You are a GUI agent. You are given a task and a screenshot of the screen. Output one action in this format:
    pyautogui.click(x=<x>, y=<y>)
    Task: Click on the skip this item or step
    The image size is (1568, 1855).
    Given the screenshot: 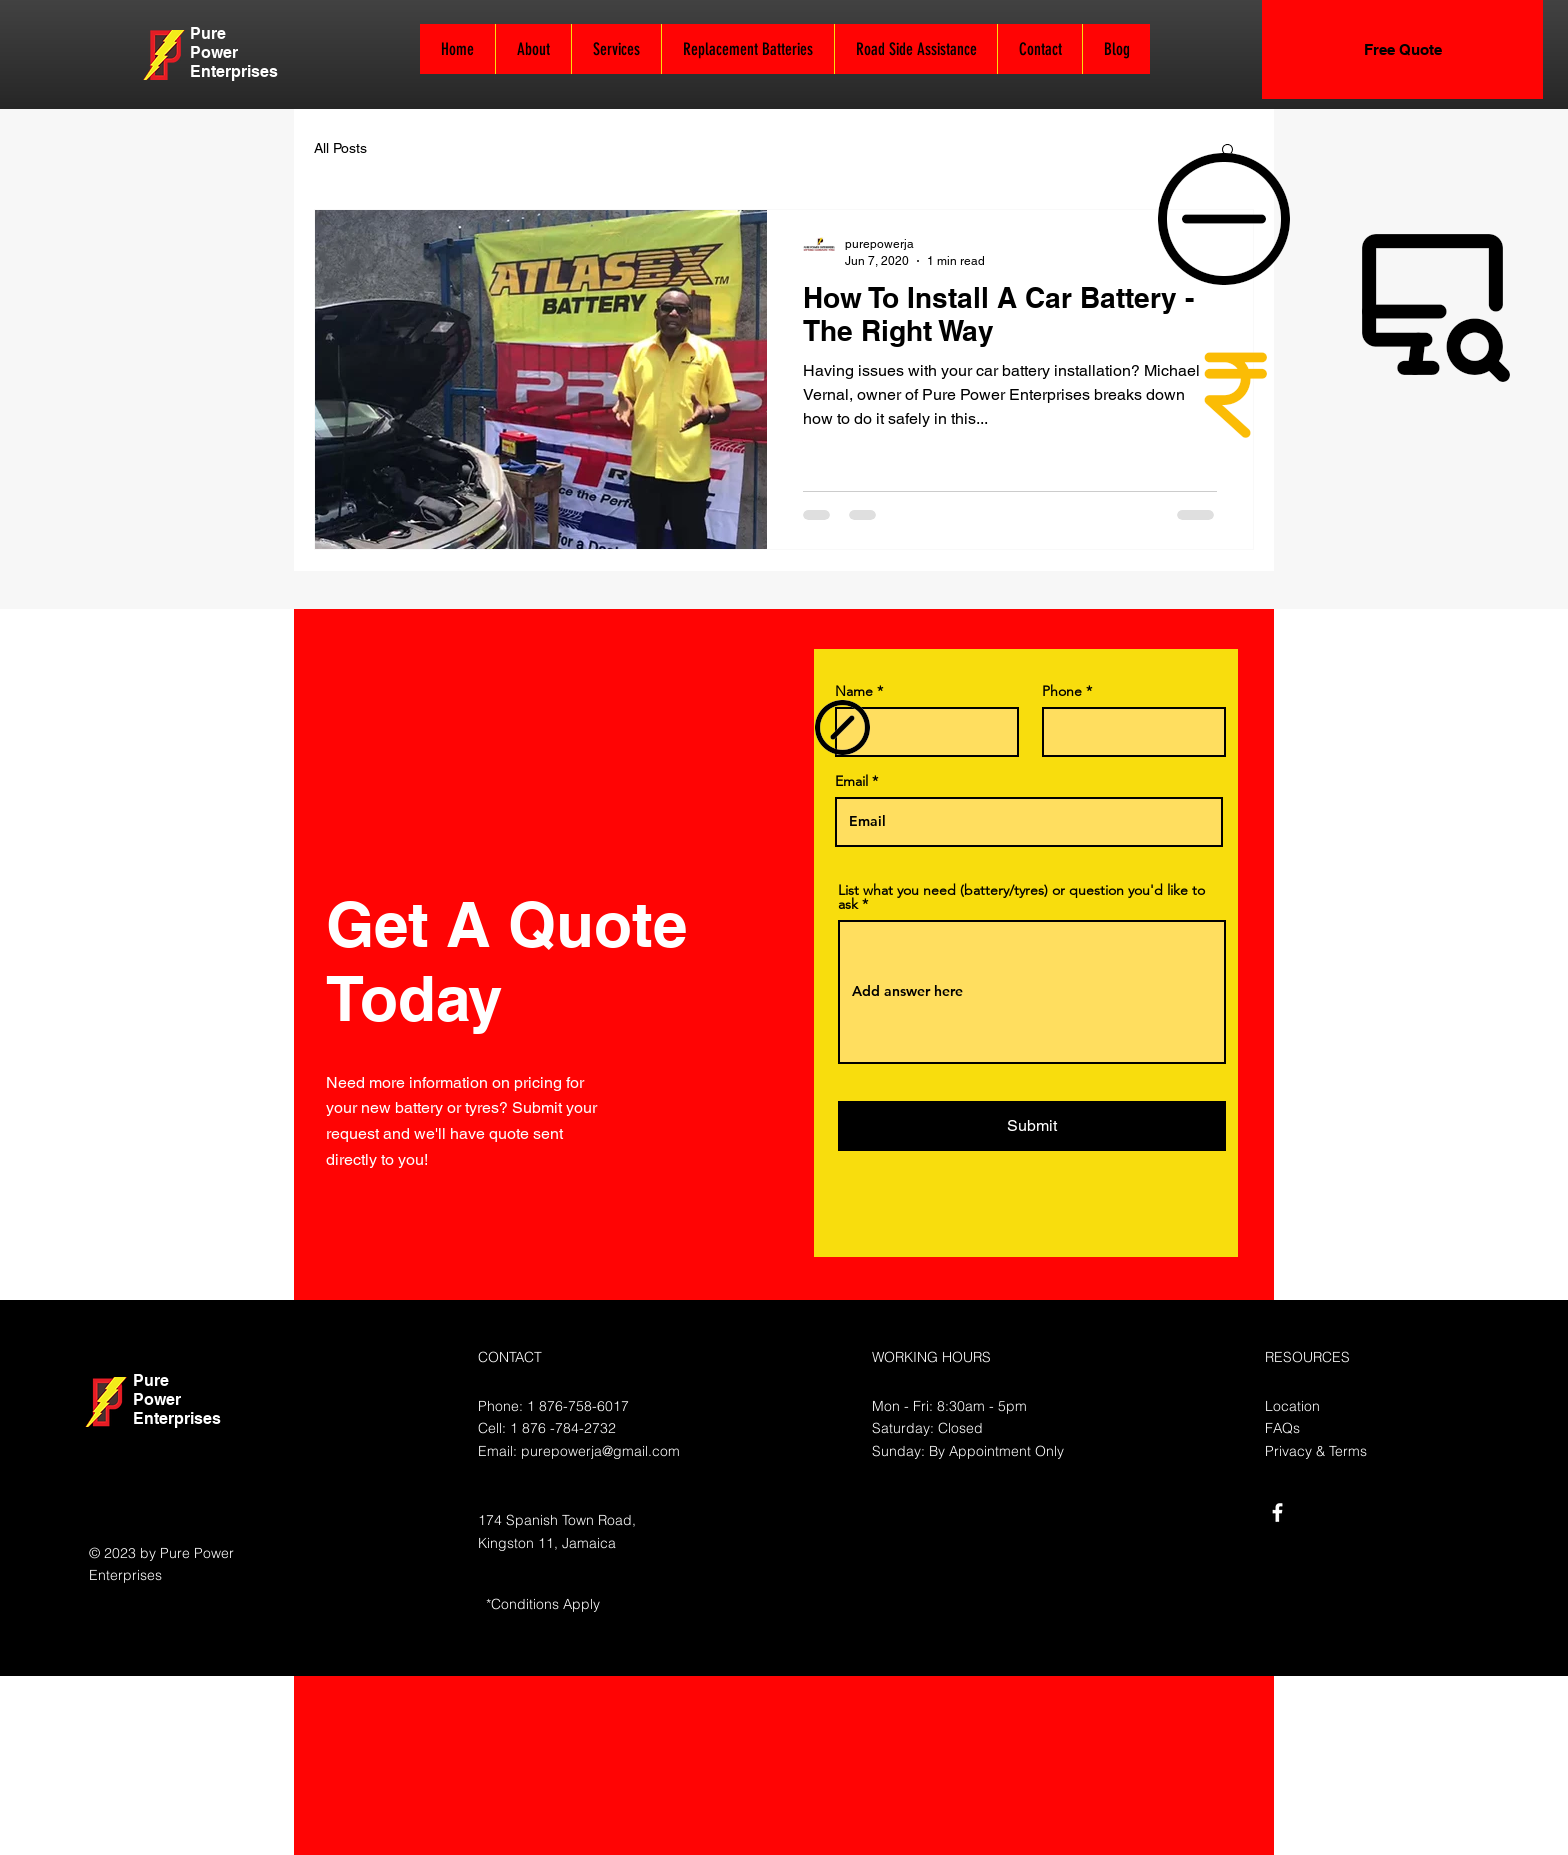 What is the action you would take?
    pyautogui.click(x=842, y=727)
    